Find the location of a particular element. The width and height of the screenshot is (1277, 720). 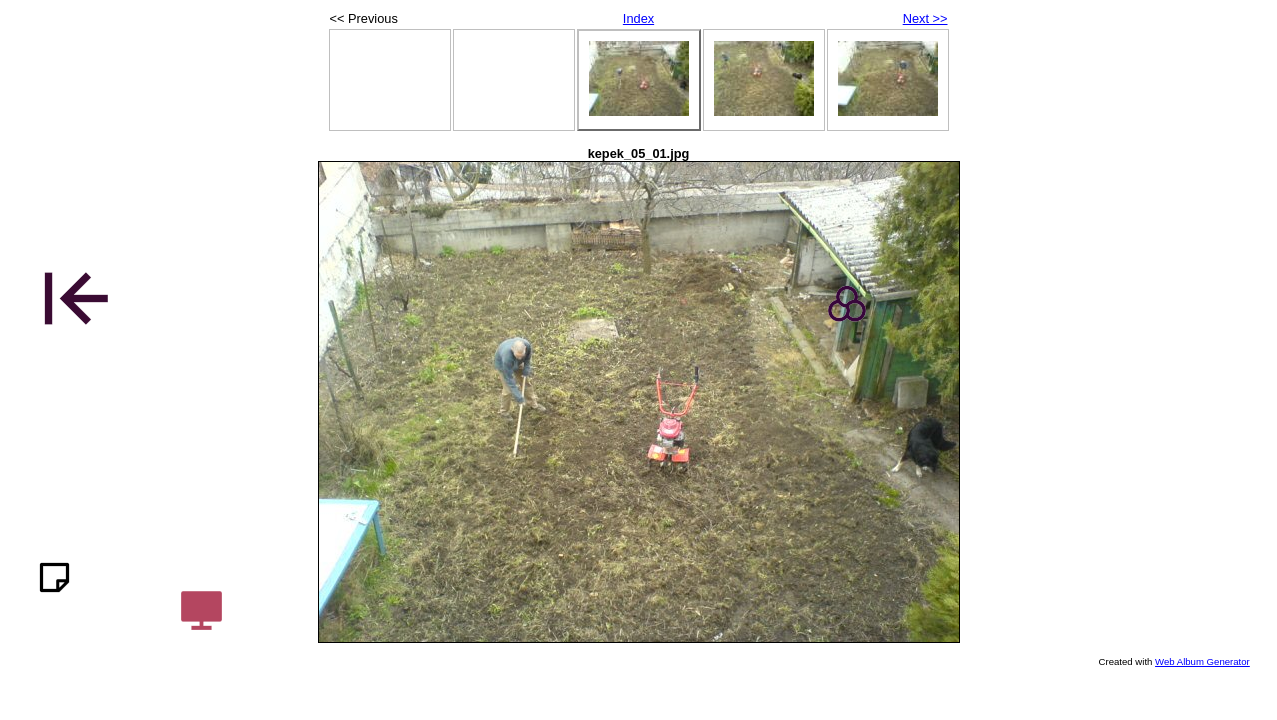

create a new sticky note is located at coordinates (54, 577).